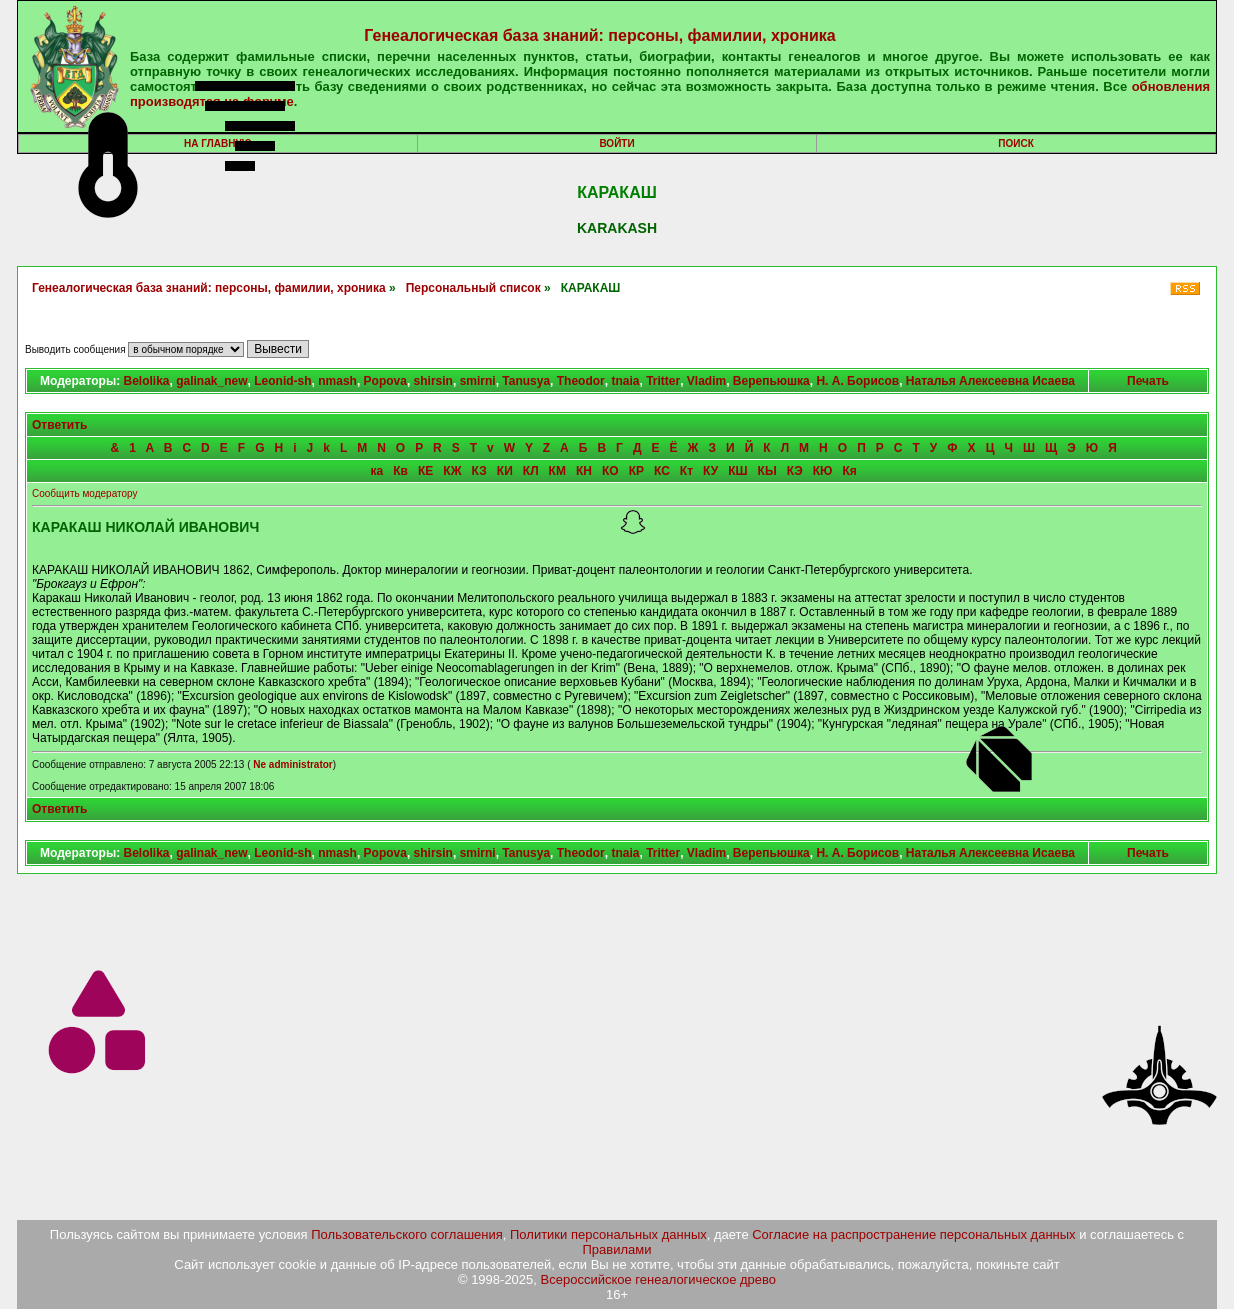 This screenshot has height=1309, width=1234. I want to click on galactic senate logo from star wars, so click(1159, 1075).